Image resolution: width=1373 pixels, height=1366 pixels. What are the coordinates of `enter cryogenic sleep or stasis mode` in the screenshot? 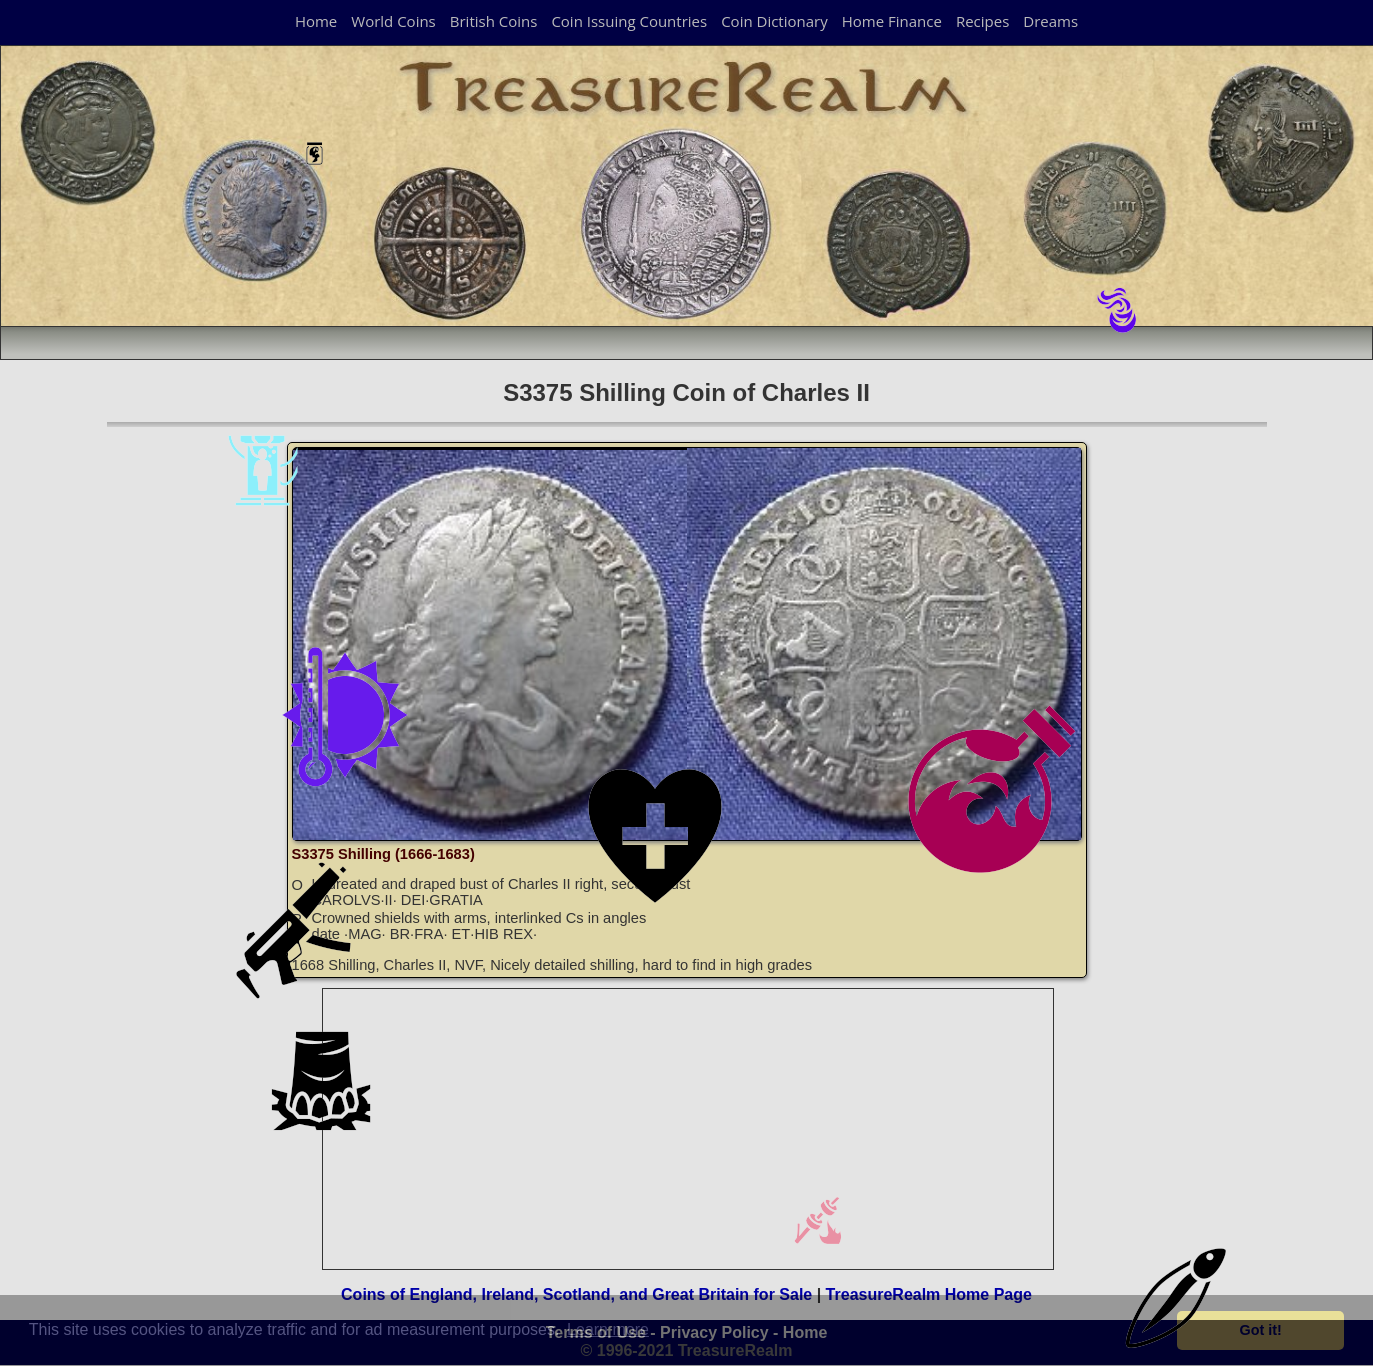 It's located at (262, 470).